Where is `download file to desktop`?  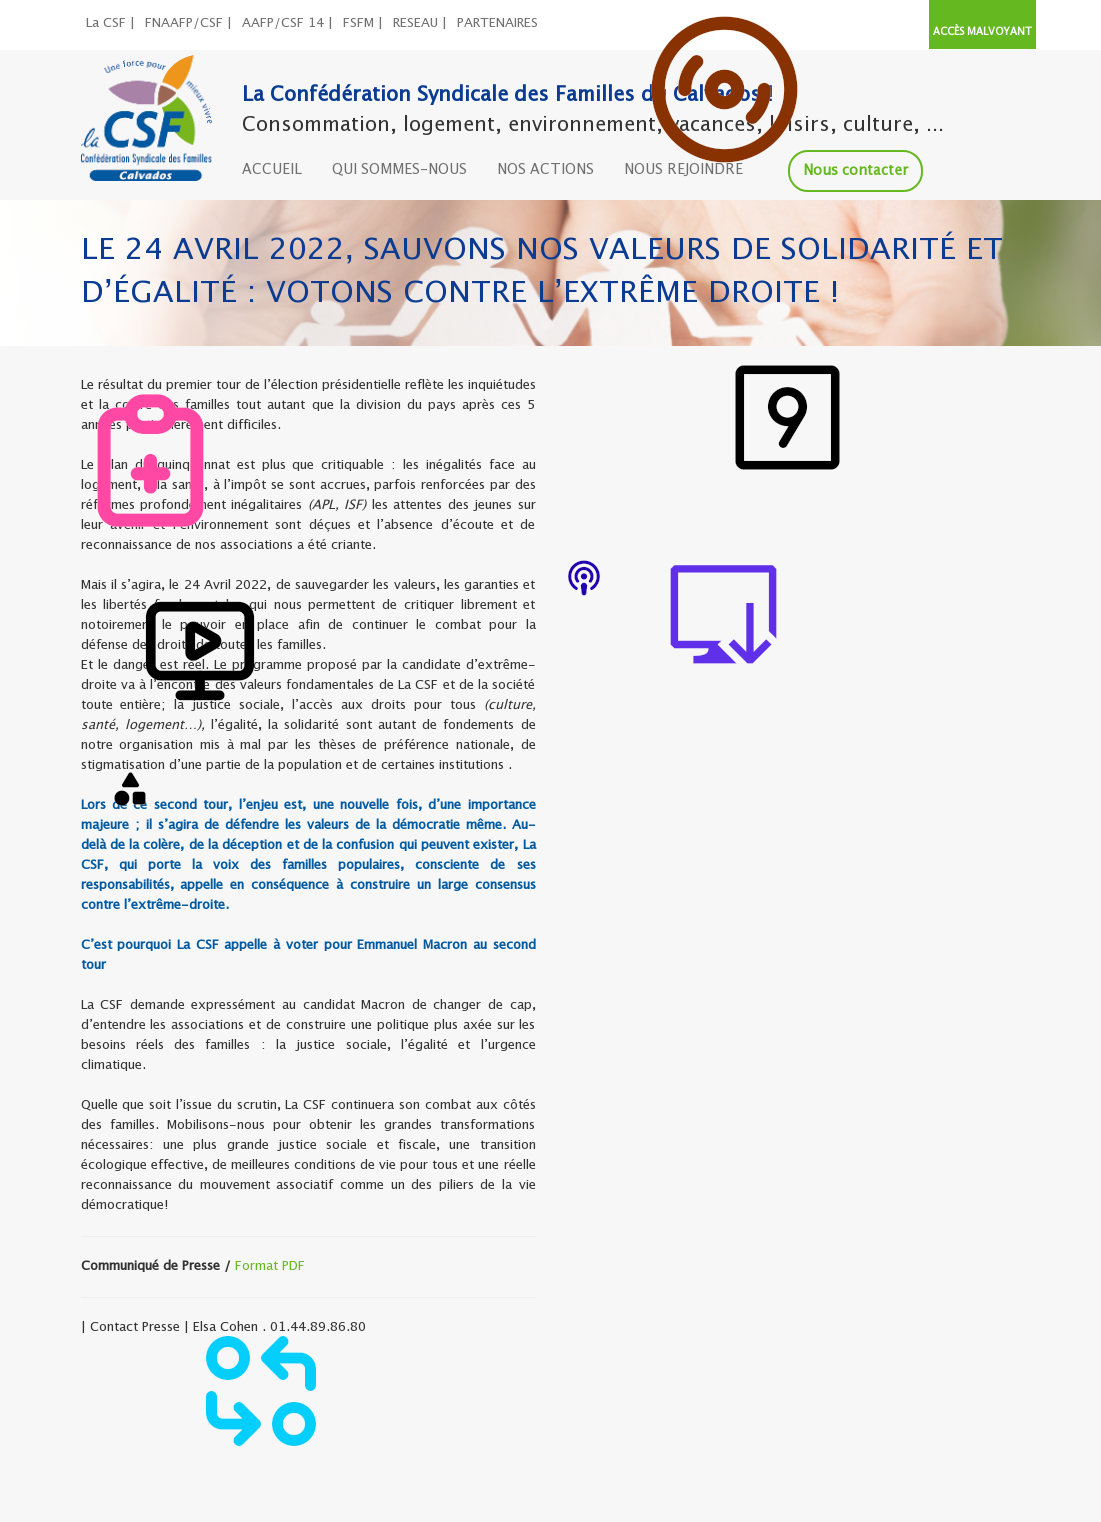
download file to desktop is located at coordinates (723, 610).